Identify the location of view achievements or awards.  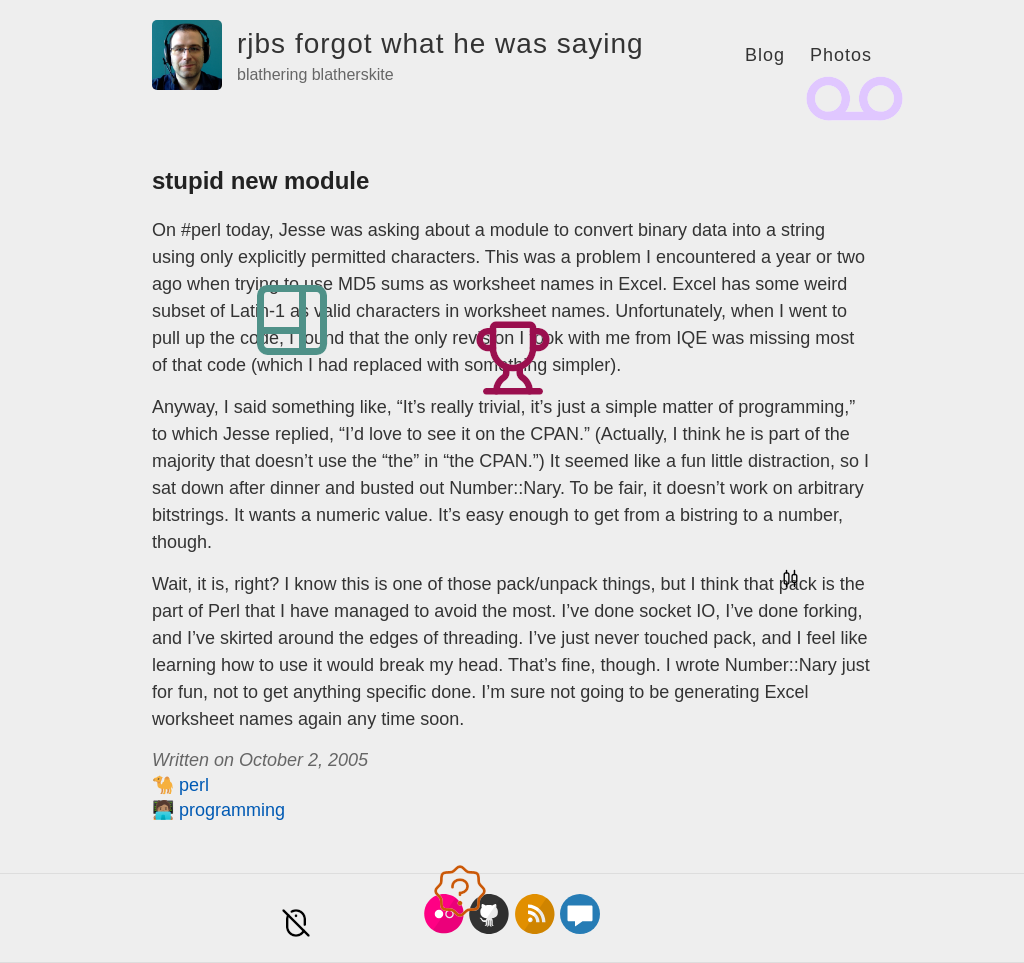
(513, 358).